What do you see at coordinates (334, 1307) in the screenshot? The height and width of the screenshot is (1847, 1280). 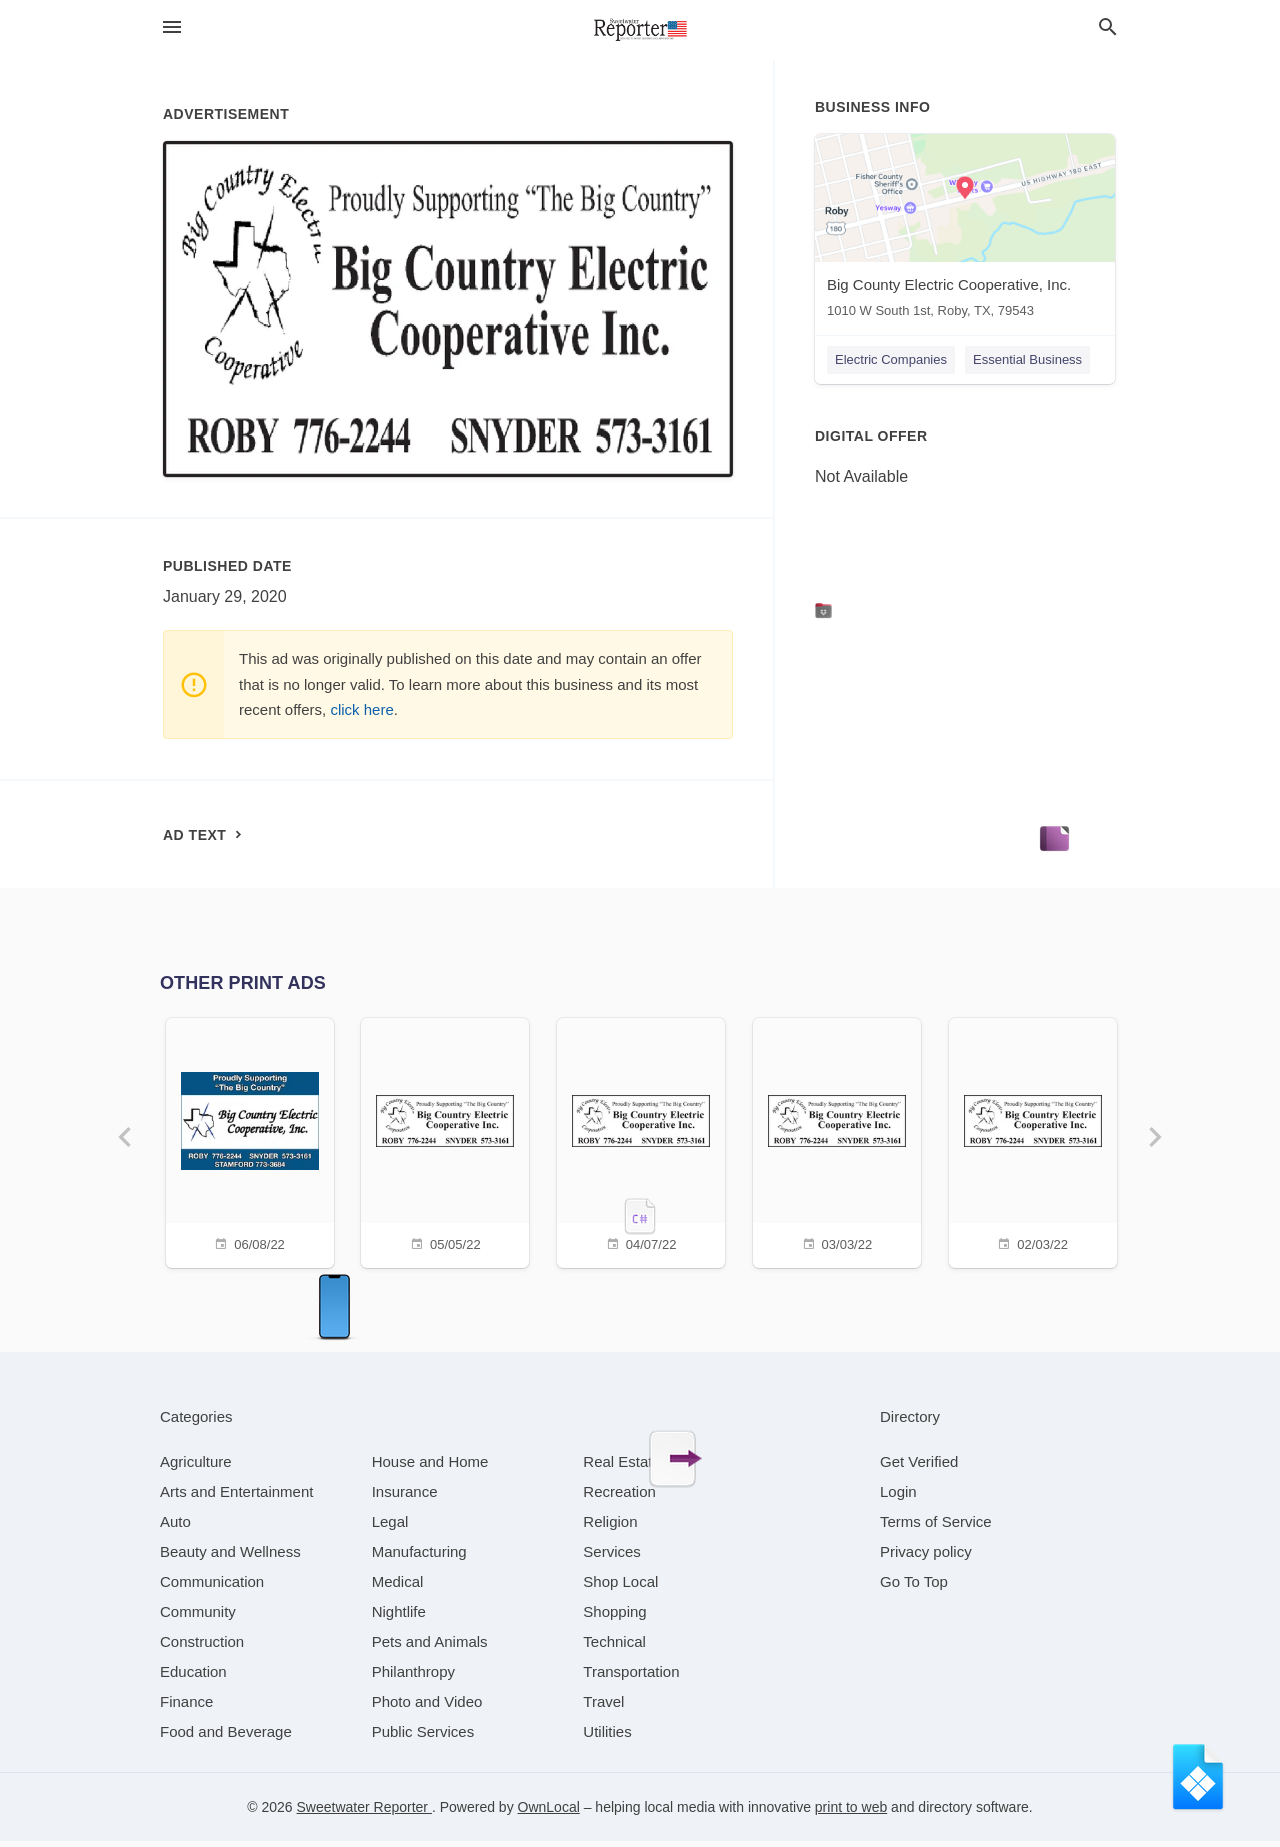 I see `indicates a connected iPhone device` at bounding box center [334, 1307].